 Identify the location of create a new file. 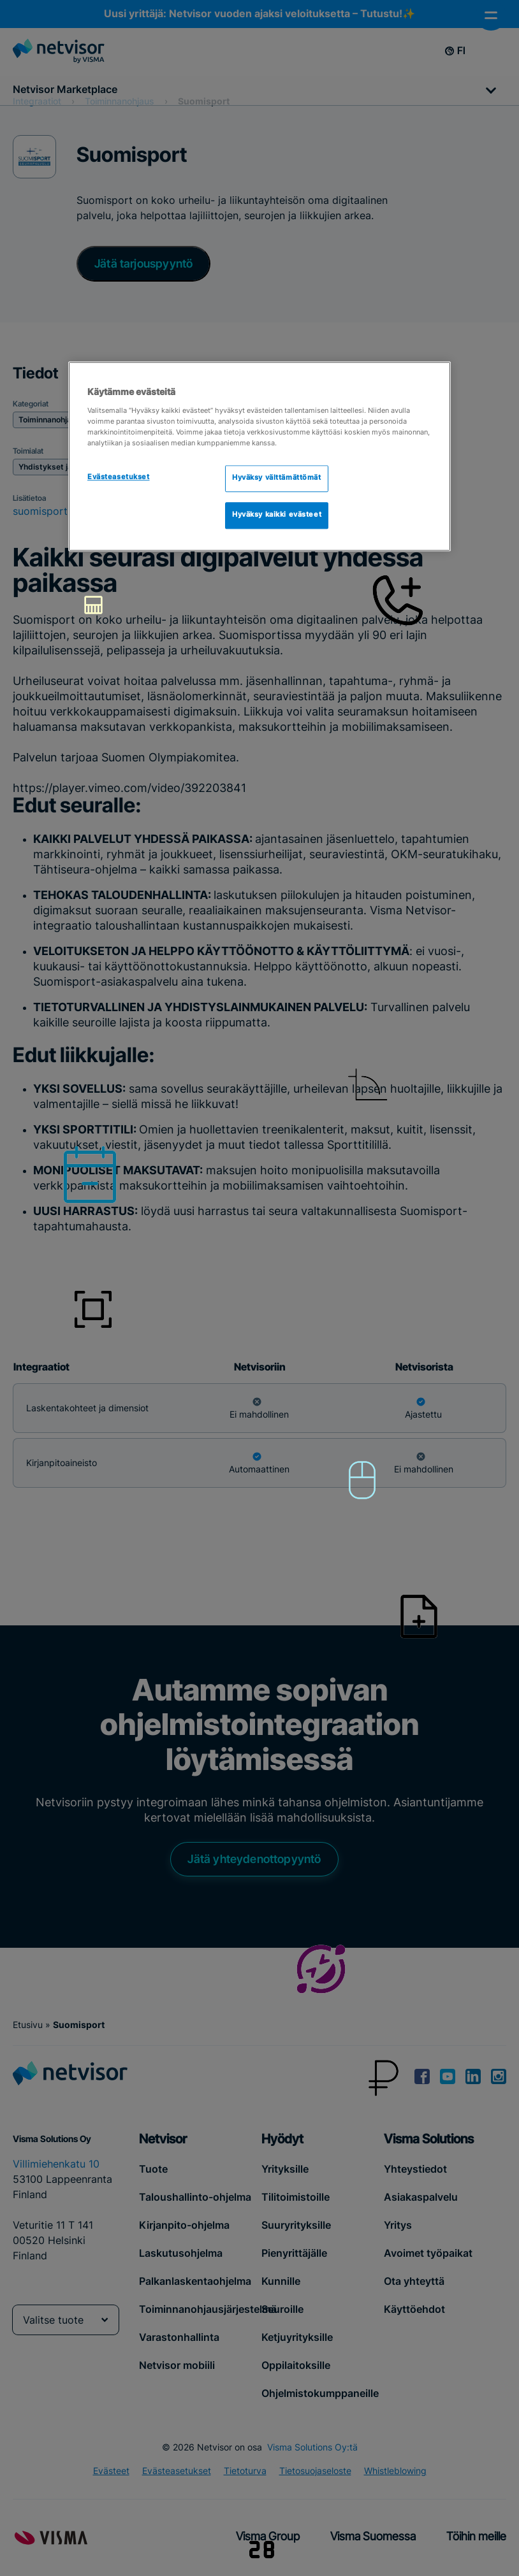
(419, 1616).